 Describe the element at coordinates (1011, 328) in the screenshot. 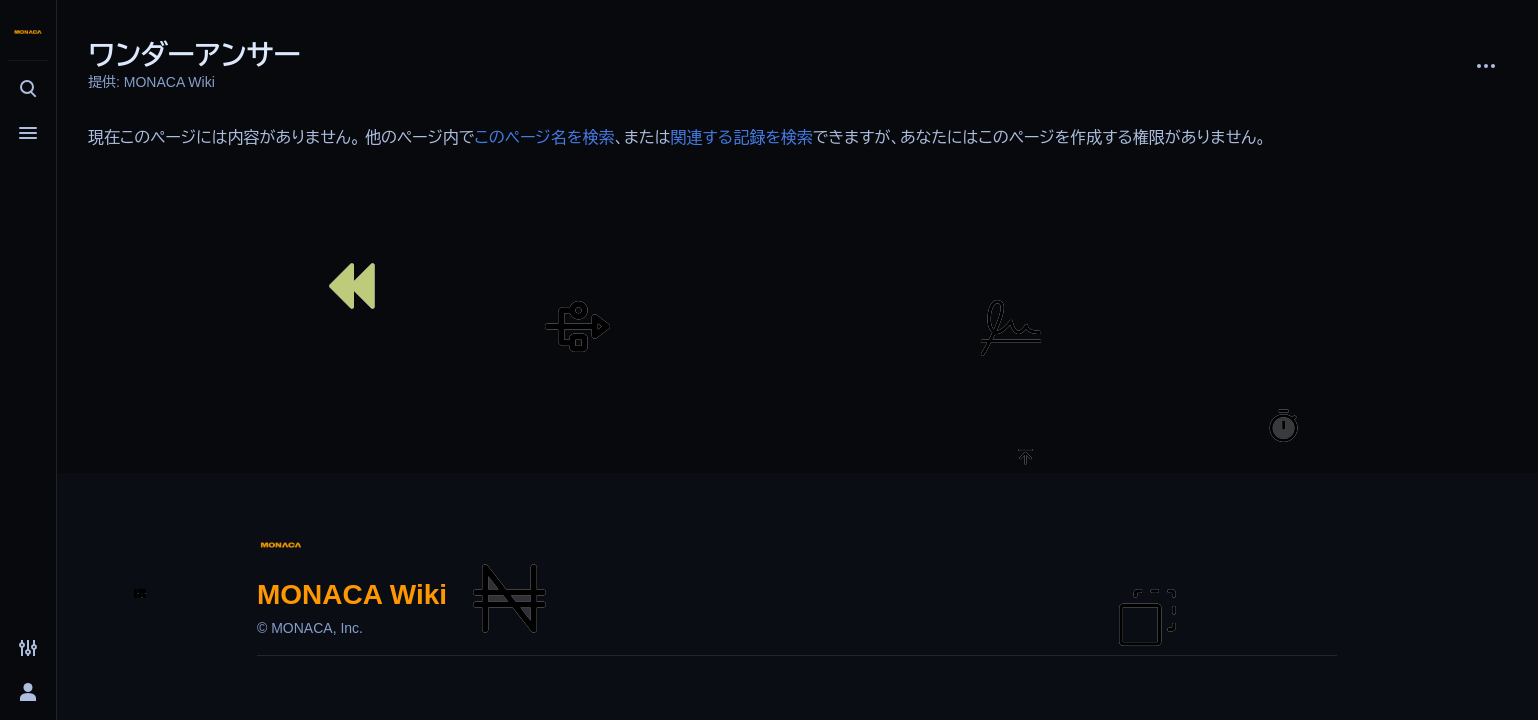

I see `add your signature to a document` at that location.